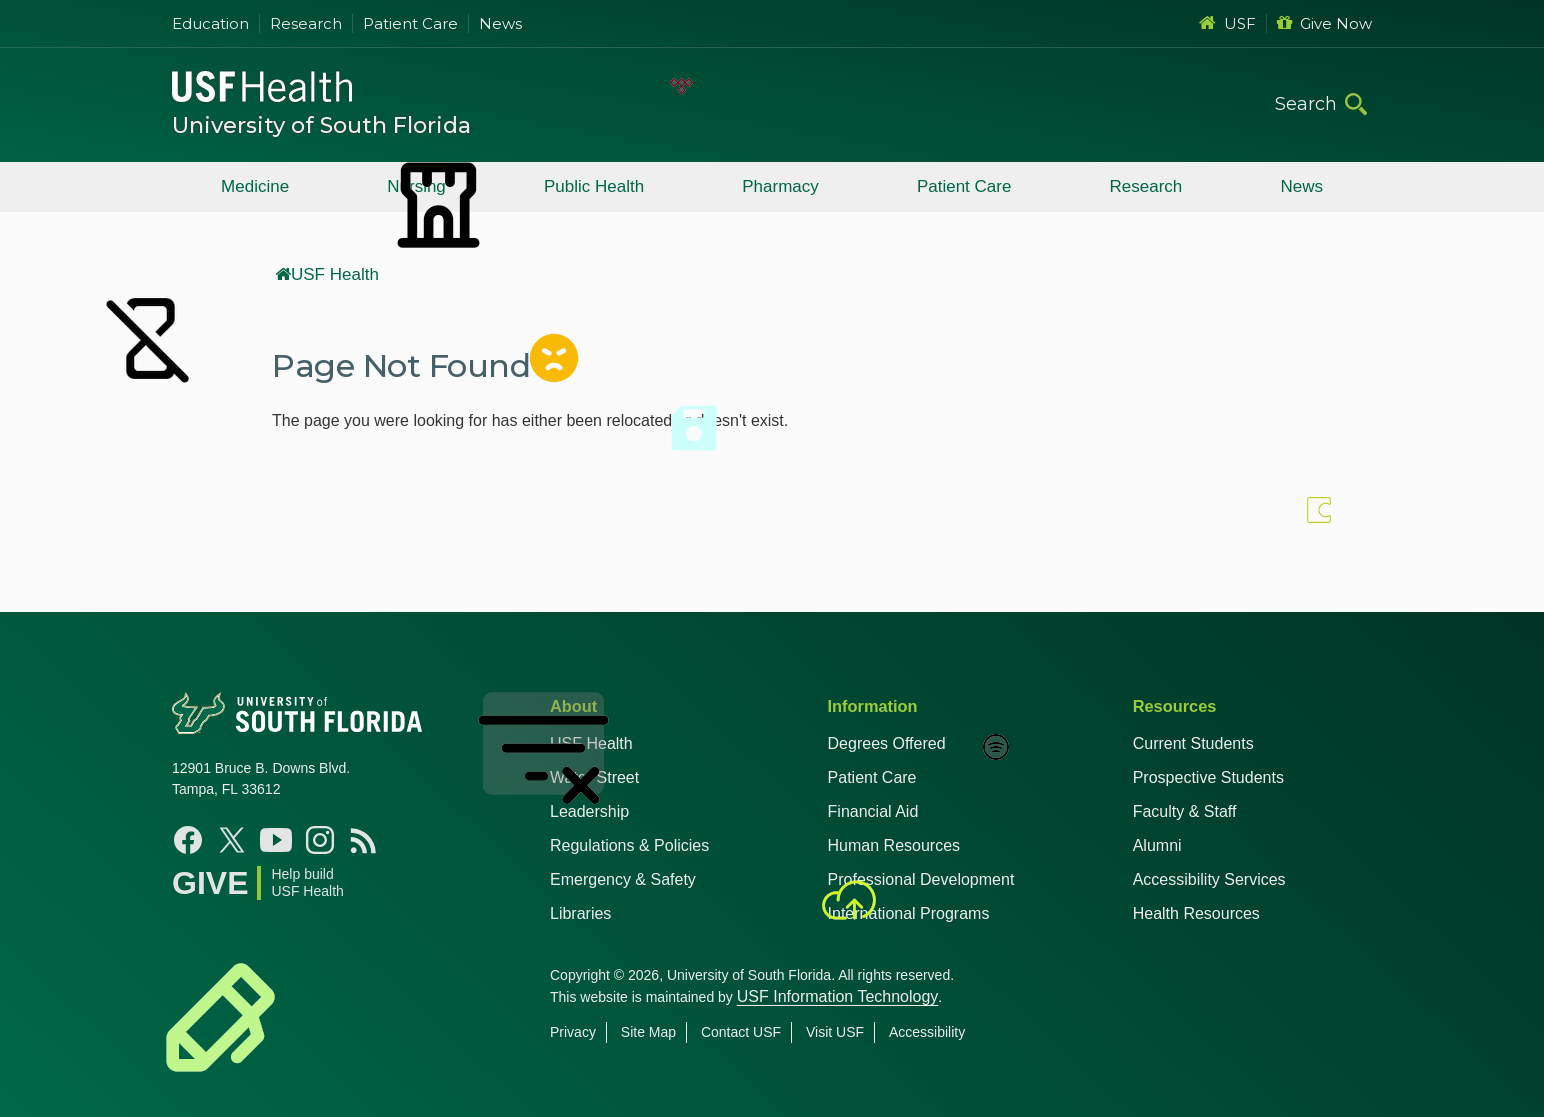  Describe the element at coordinates (543, 743) in the screenshot. I see `clear all active filters` at that location.